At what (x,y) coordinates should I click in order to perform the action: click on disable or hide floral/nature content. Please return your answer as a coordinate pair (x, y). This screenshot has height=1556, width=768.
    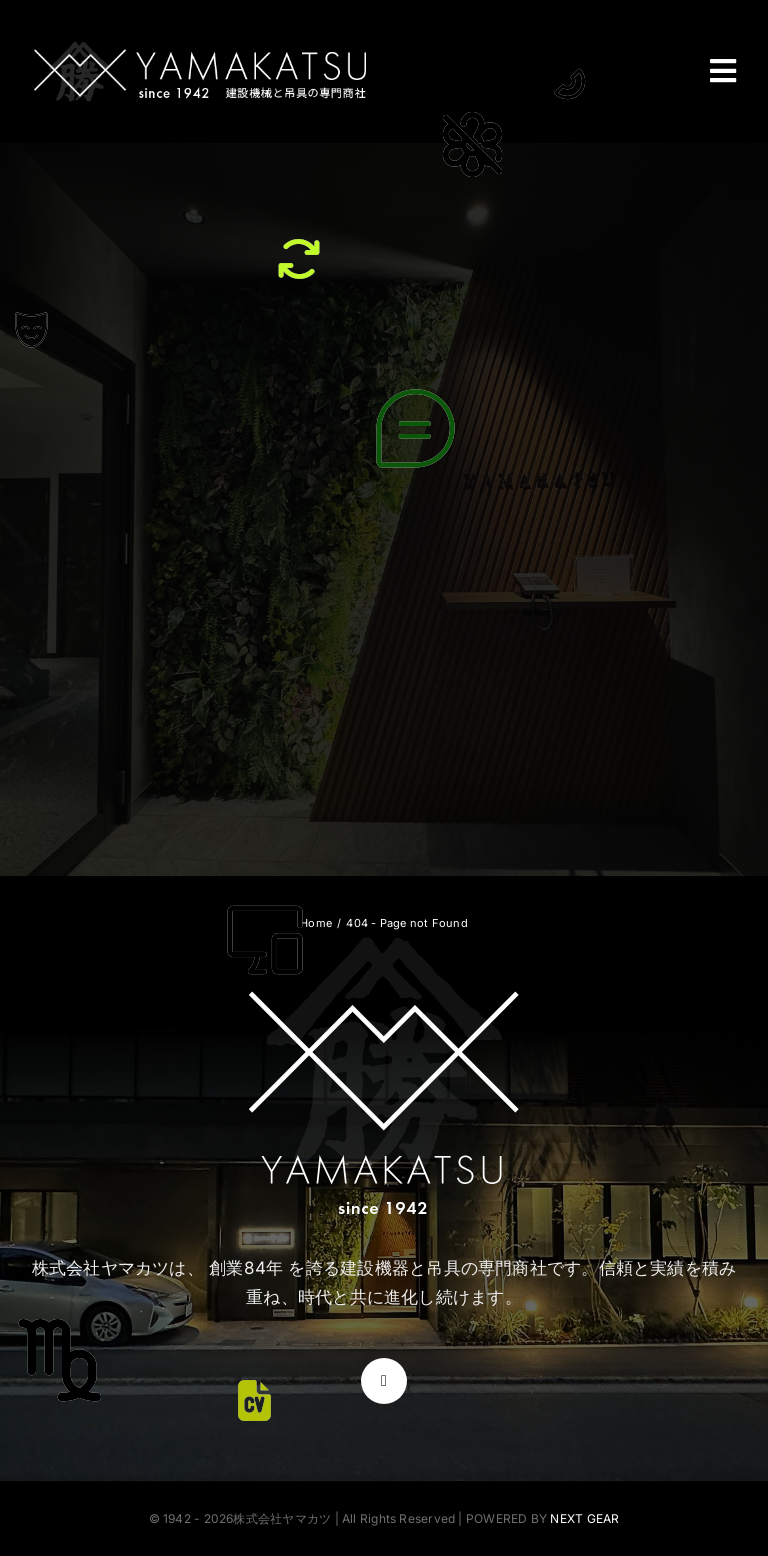
    Looking at the image, I should click on (472, 144).